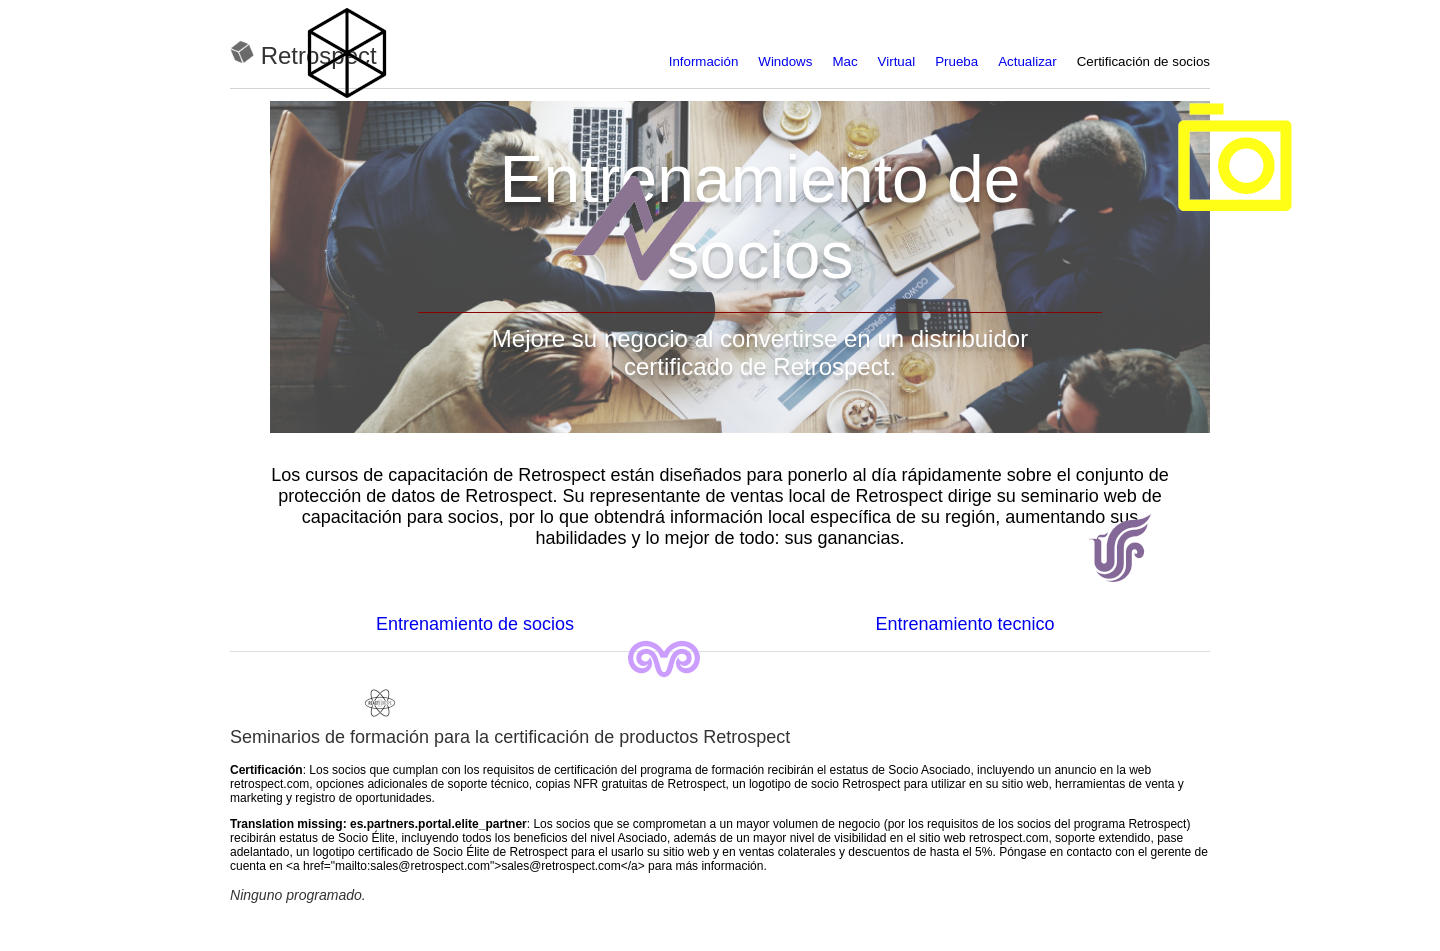 This screenshot has height=951, width=1440. Describe the element at coordinates (664, 659) in the screenshot. I see `koç holding company logo` at that location.